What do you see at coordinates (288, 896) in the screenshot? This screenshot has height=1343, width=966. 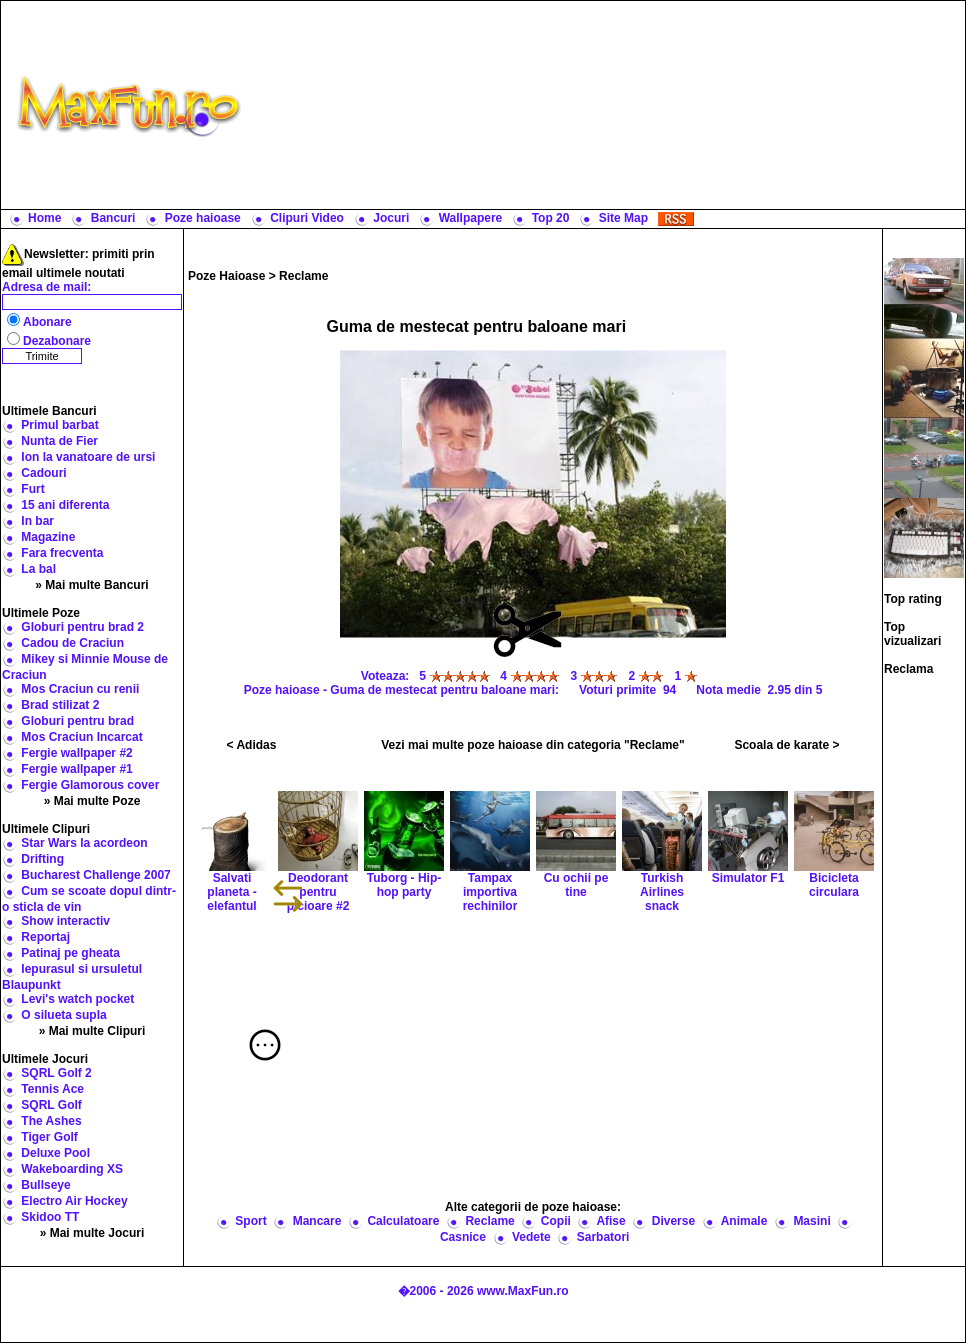 I see `swap or exchange items` at bounding box center [288, 896].